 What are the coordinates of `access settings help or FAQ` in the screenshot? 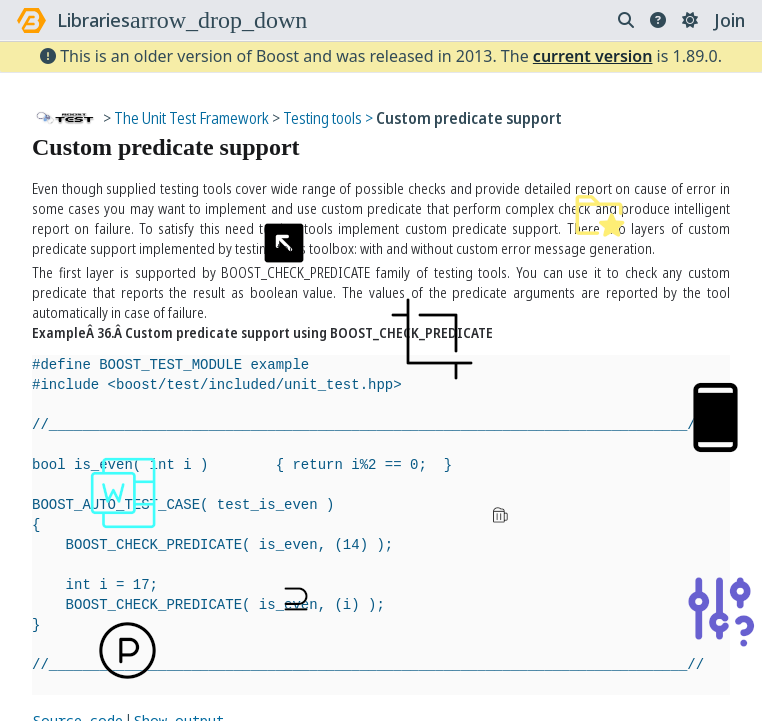 It's located at (719, 608).